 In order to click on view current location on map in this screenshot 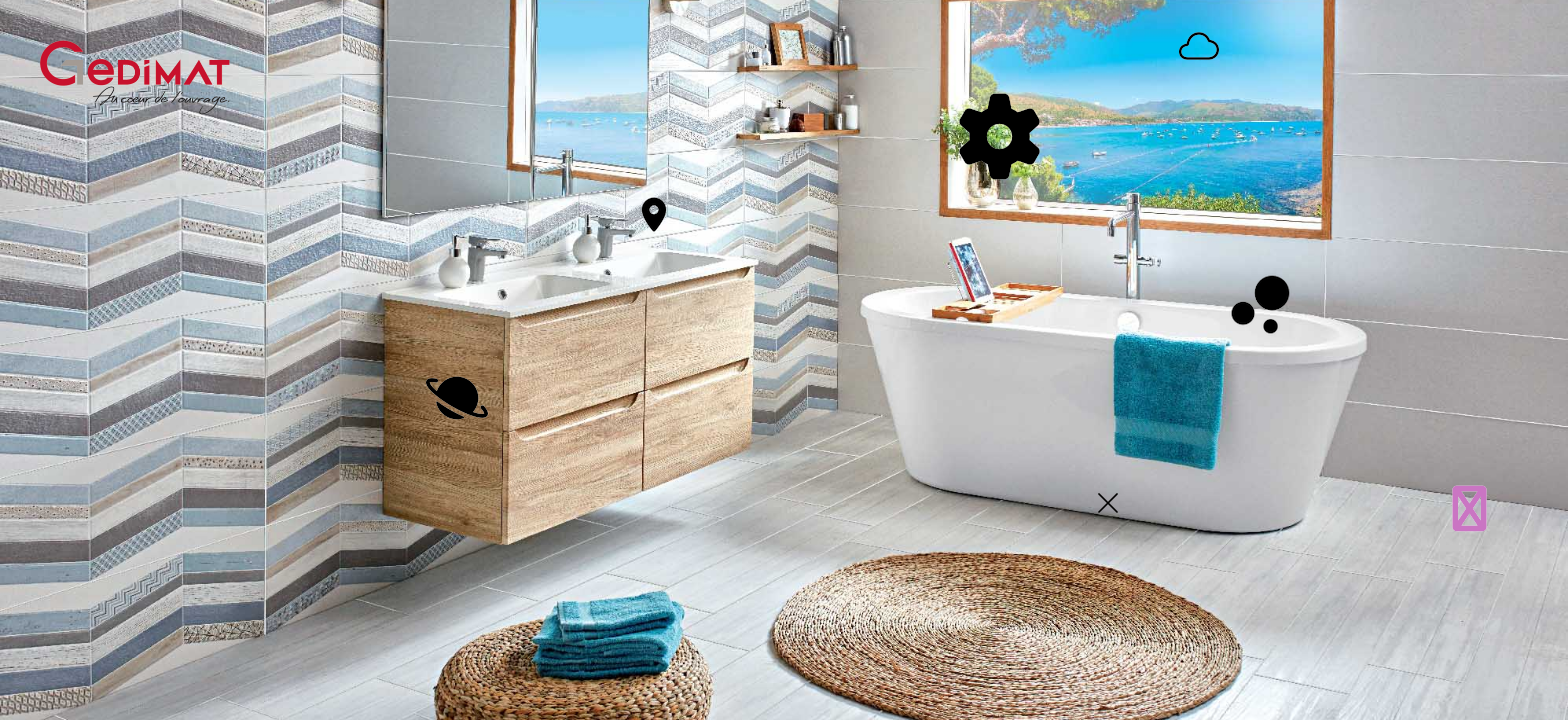, I will do `click(654, 215)`.